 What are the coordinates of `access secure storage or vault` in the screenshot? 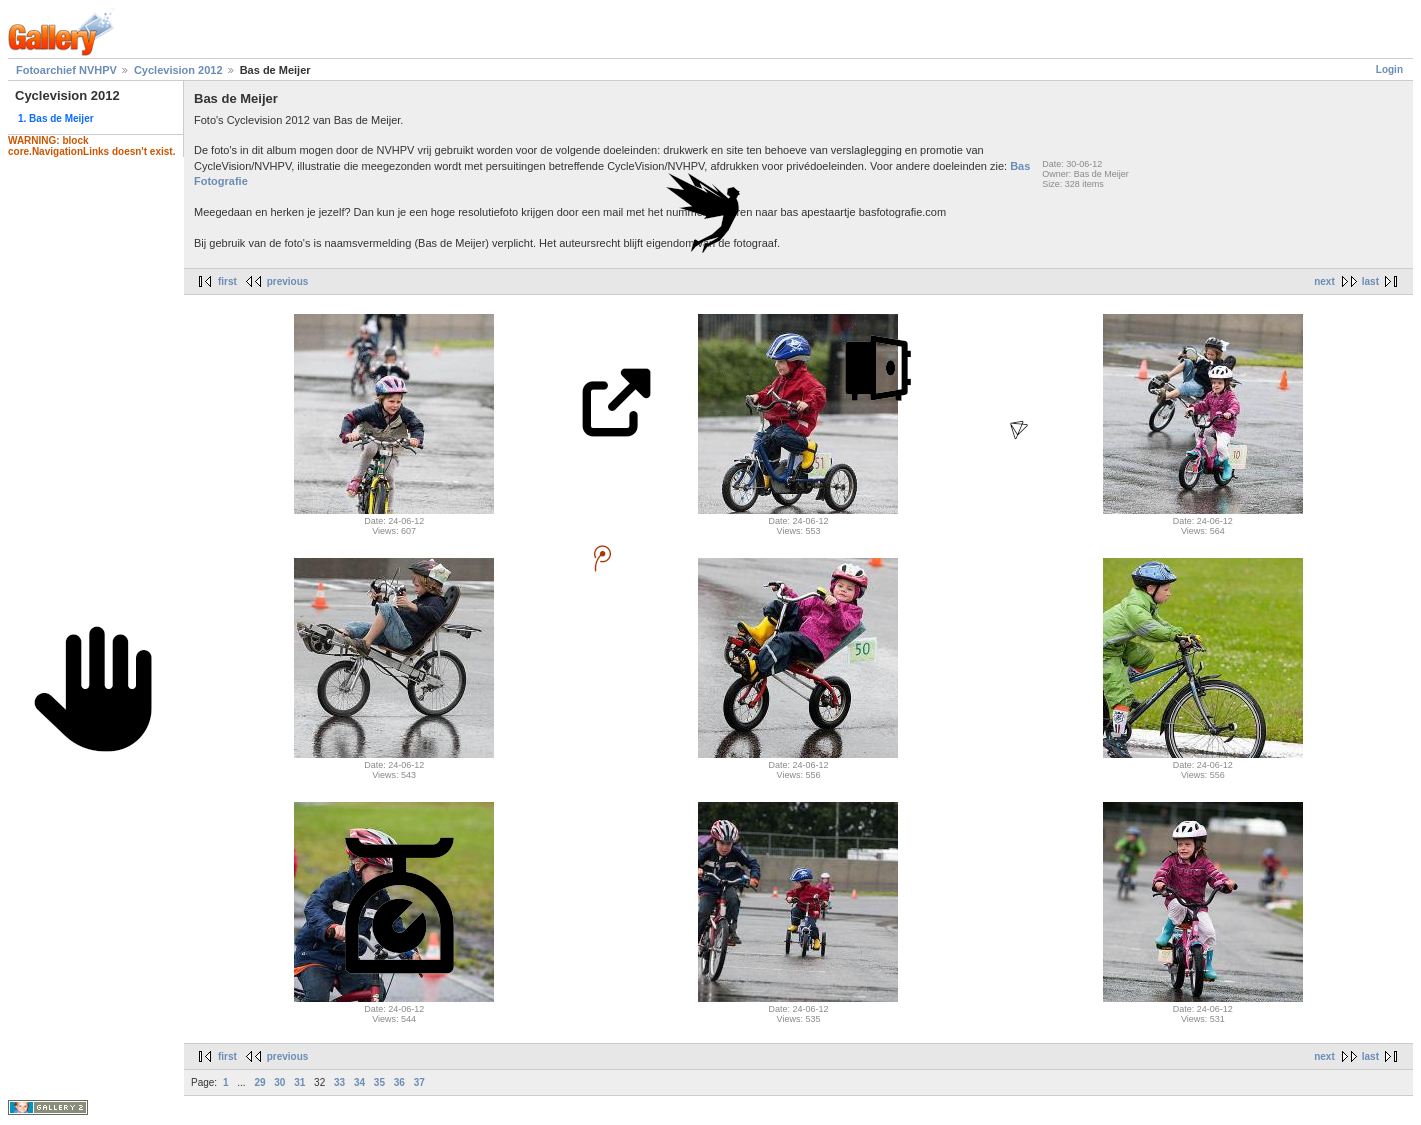 It's located at (876, 369).